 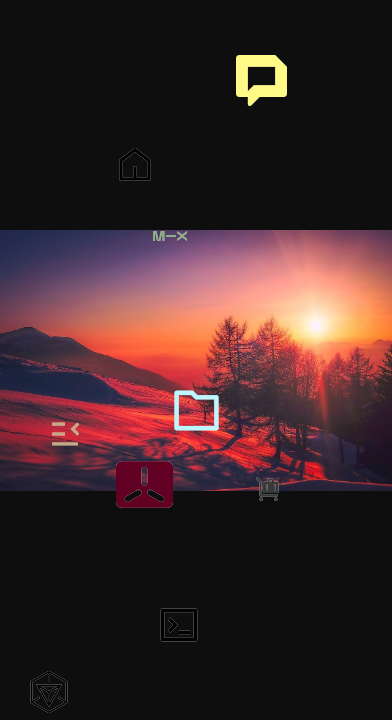 I want to click on open mixcloud app or website, so click(x=170, y=236).